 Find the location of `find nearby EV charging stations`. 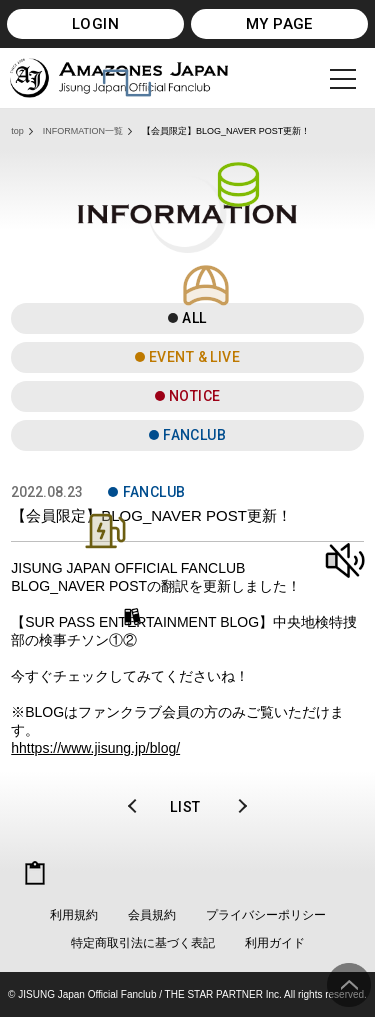

find nearby EV charging stations is located at coordinates (104, 531).